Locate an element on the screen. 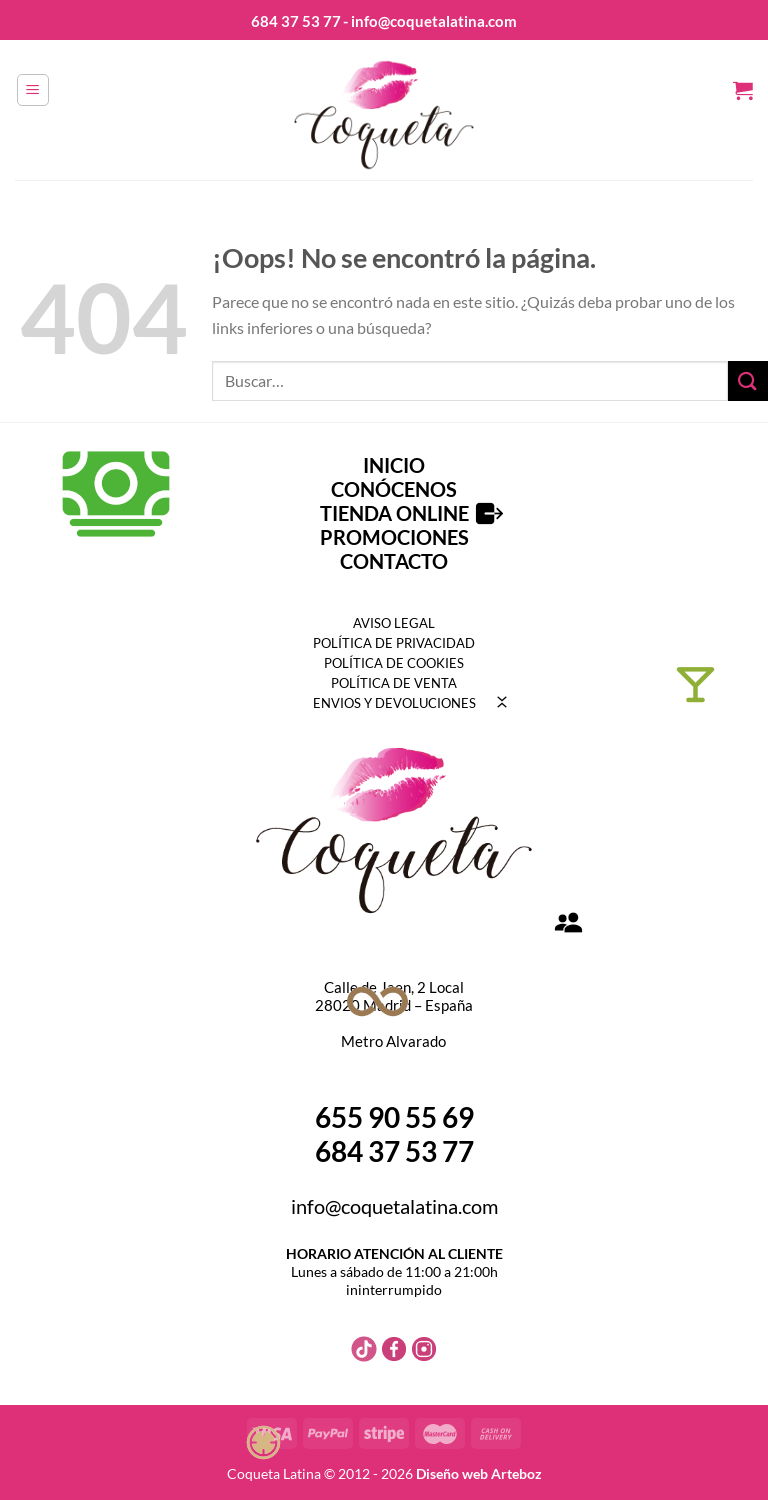 The width and height of the screenshot is (768, 1500). collapse an expanded section or panel is located at coordinates (502, 702).